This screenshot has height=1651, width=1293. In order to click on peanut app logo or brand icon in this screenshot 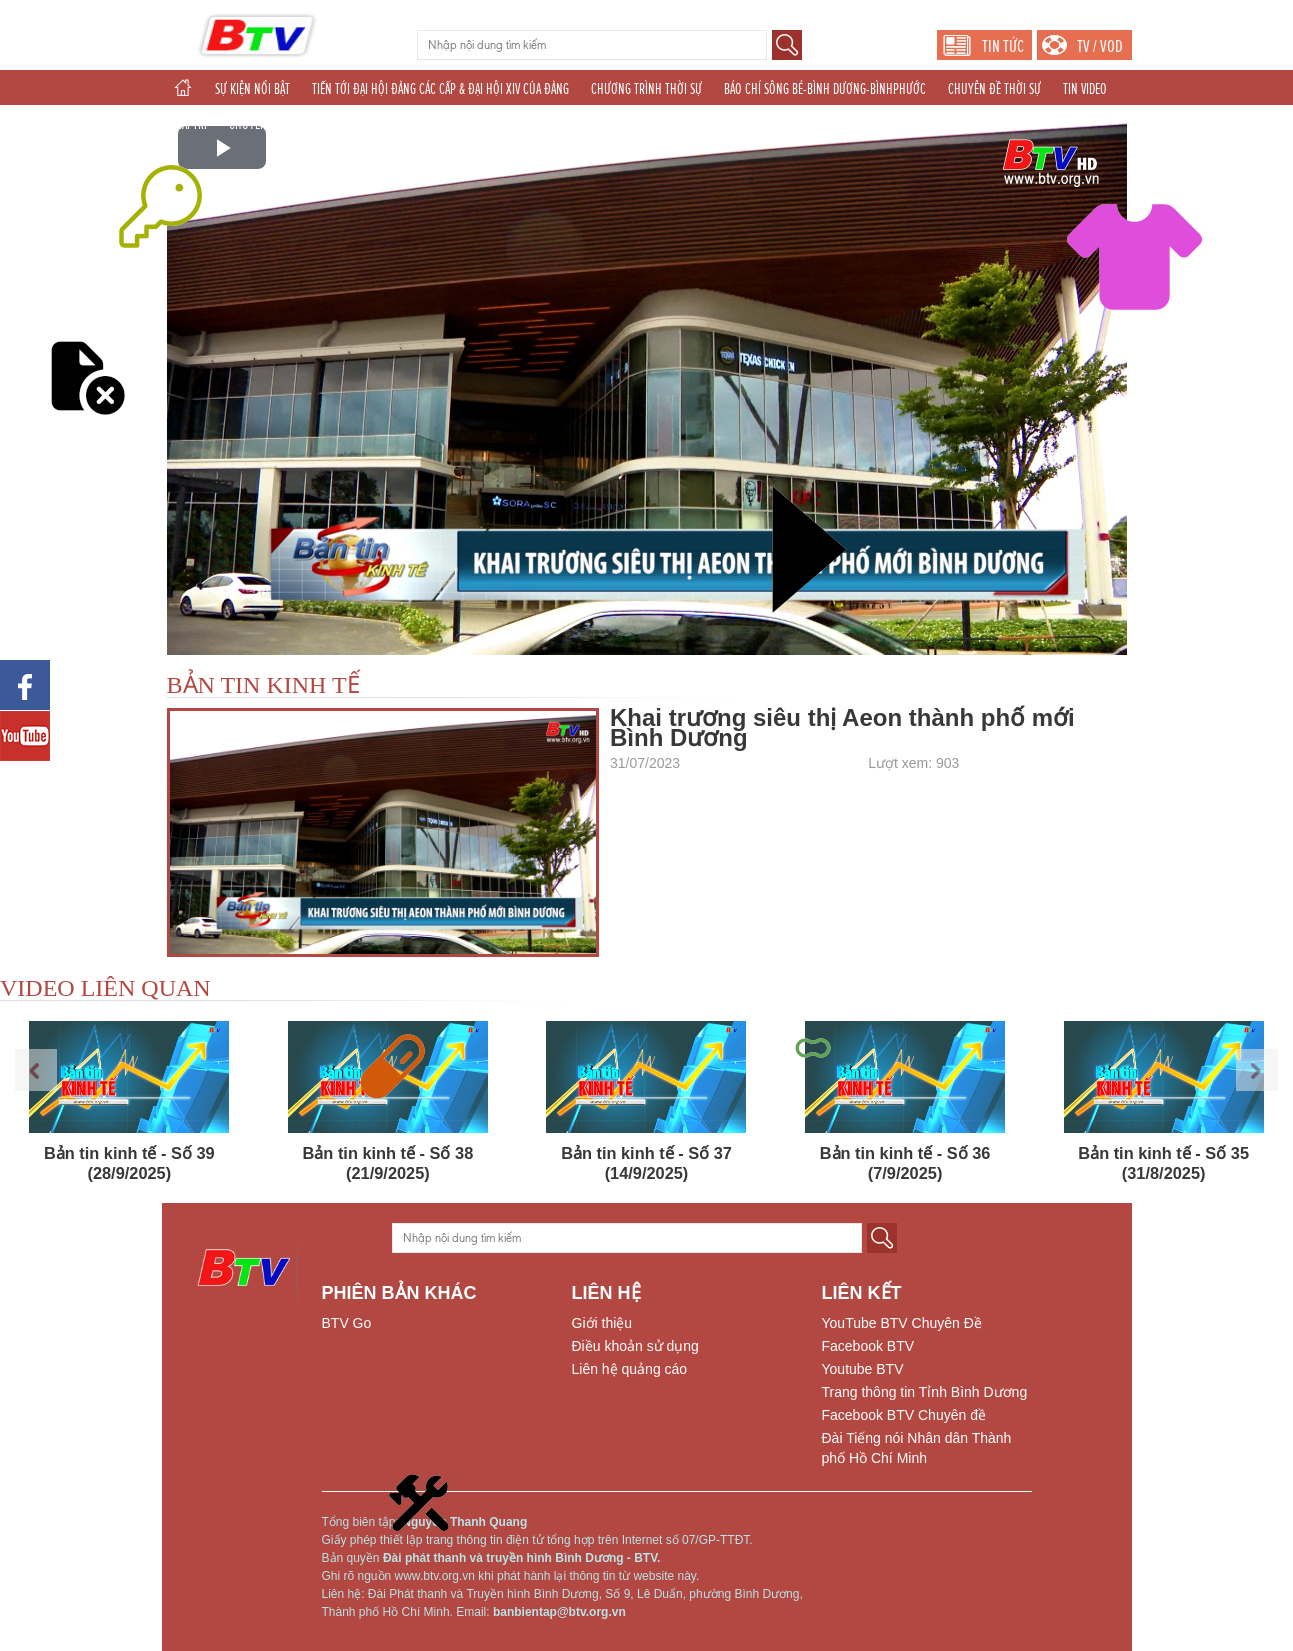, I will do `click(813, 1048)`.